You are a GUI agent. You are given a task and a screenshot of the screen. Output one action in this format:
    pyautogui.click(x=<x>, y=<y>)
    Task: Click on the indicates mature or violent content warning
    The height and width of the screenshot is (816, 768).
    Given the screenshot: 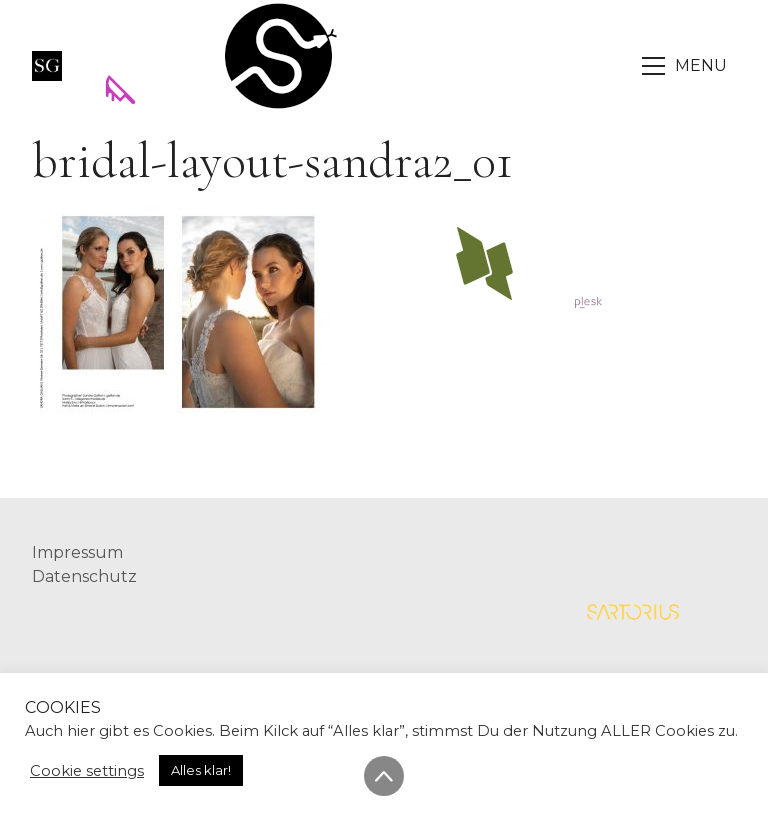 What is the action you would take?
    pyautogui.click(x=120, y=90)
    